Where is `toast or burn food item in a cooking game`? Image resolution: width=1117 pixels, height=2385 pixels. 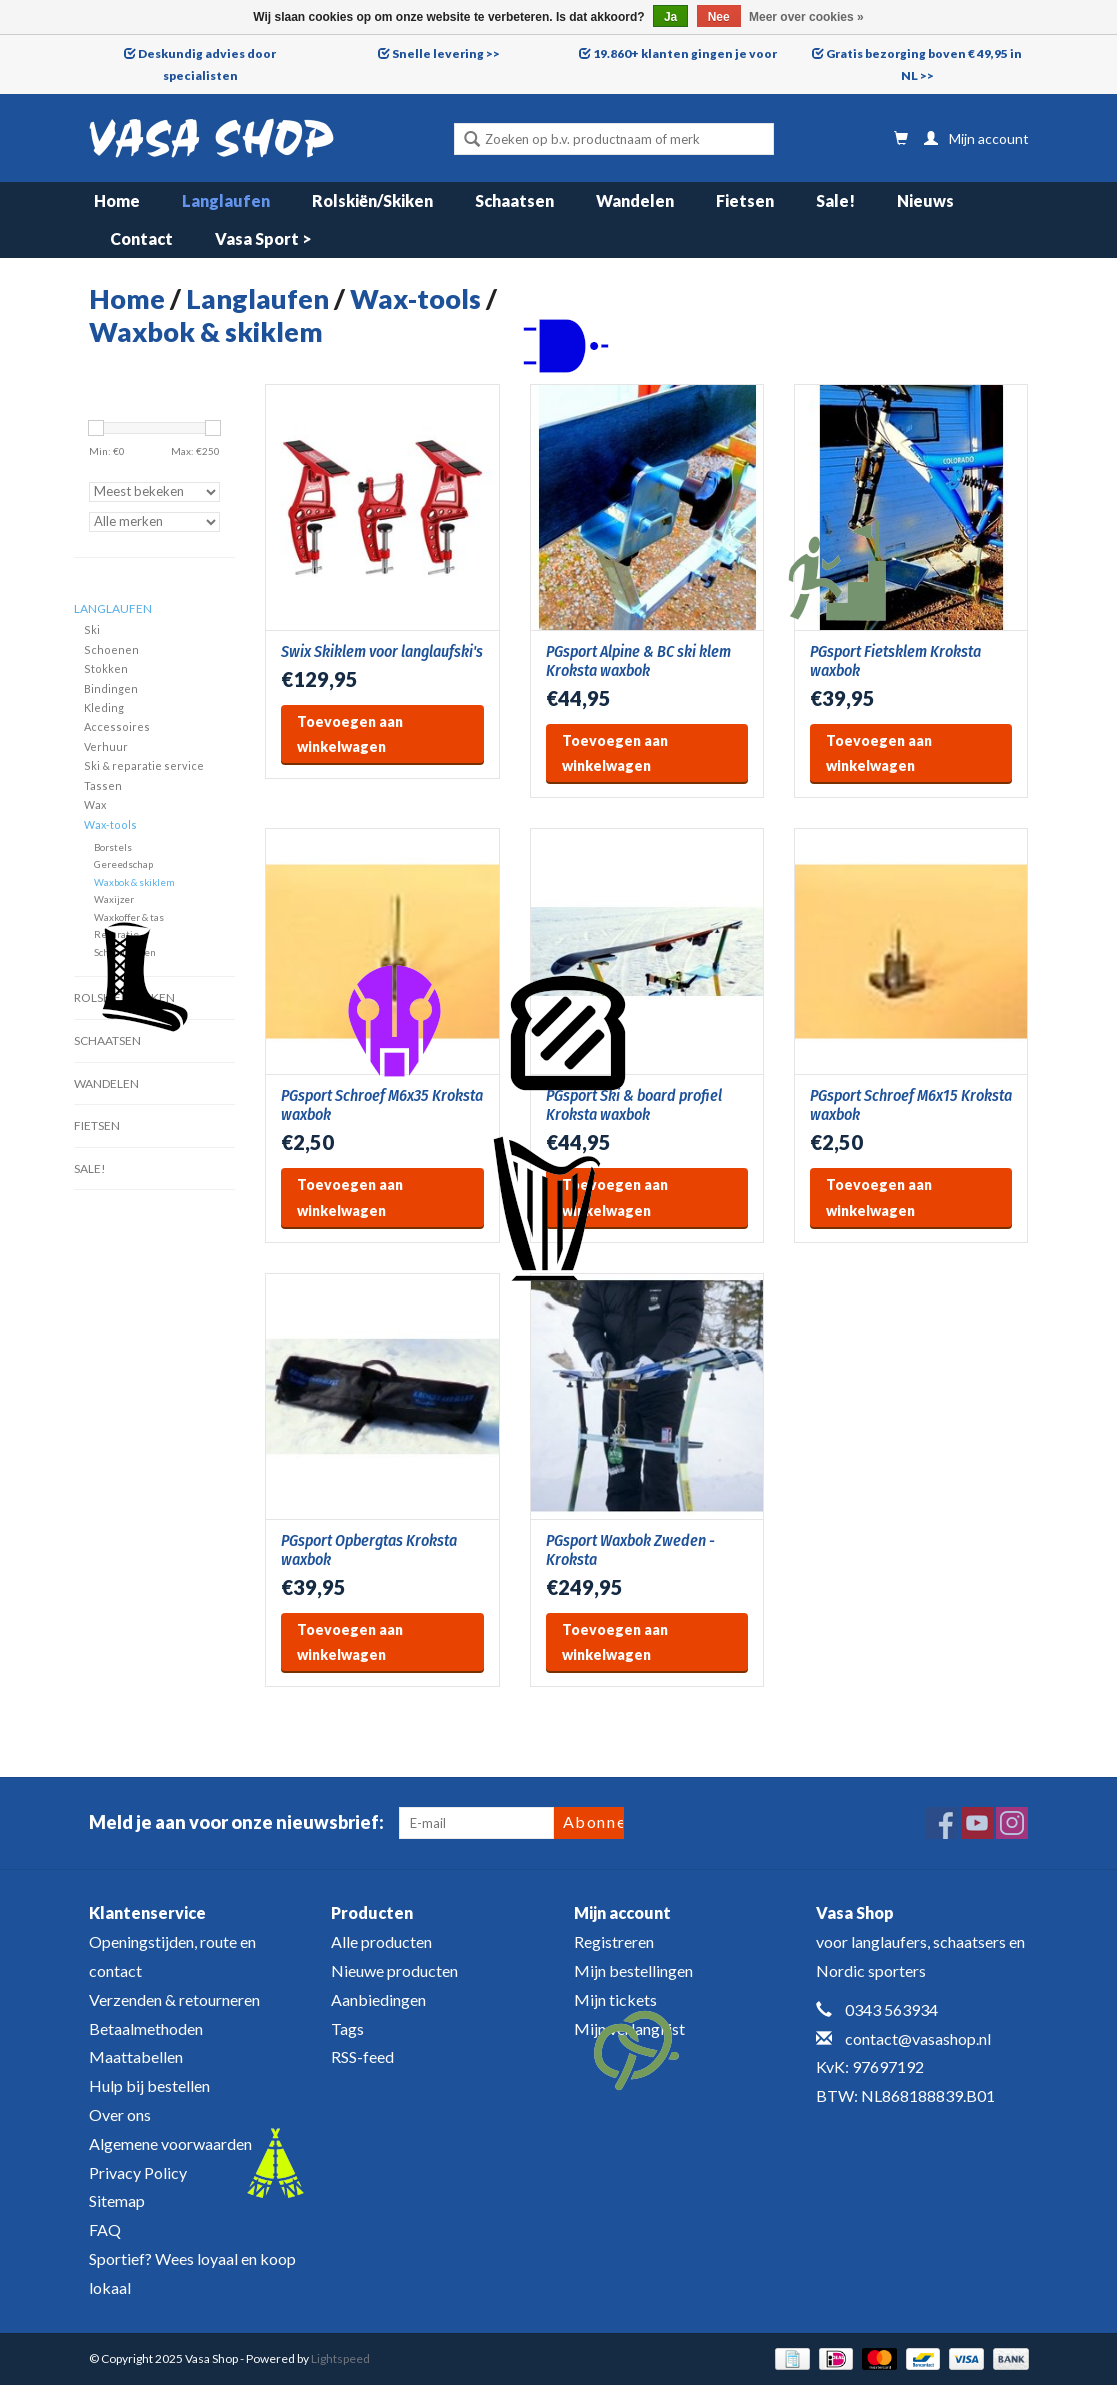 toast or burn food item in a cooking game is located at coordinates (568, 1033).